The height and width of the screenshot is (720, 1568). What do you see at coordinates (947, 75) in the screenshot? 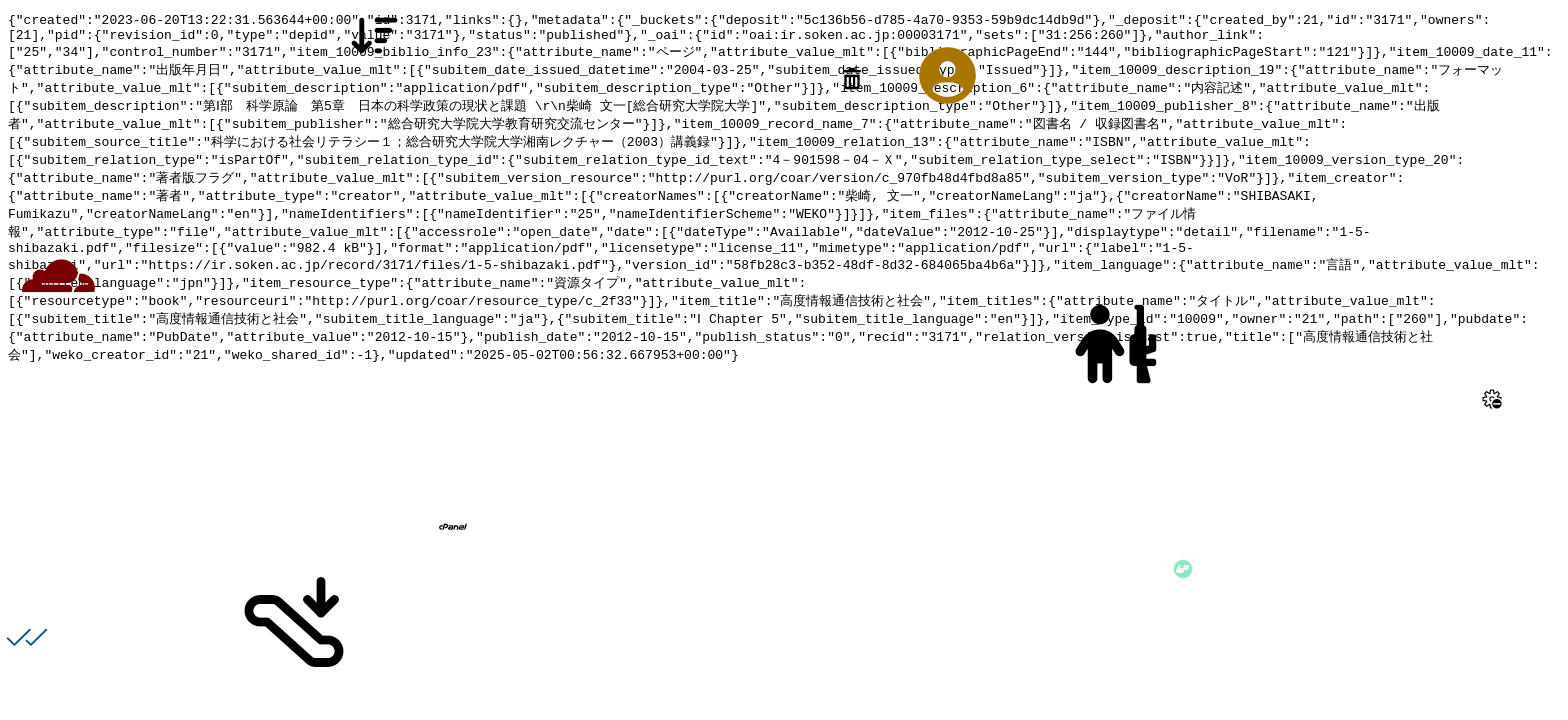
I see `view your profile` at bounding box center [947, 75].